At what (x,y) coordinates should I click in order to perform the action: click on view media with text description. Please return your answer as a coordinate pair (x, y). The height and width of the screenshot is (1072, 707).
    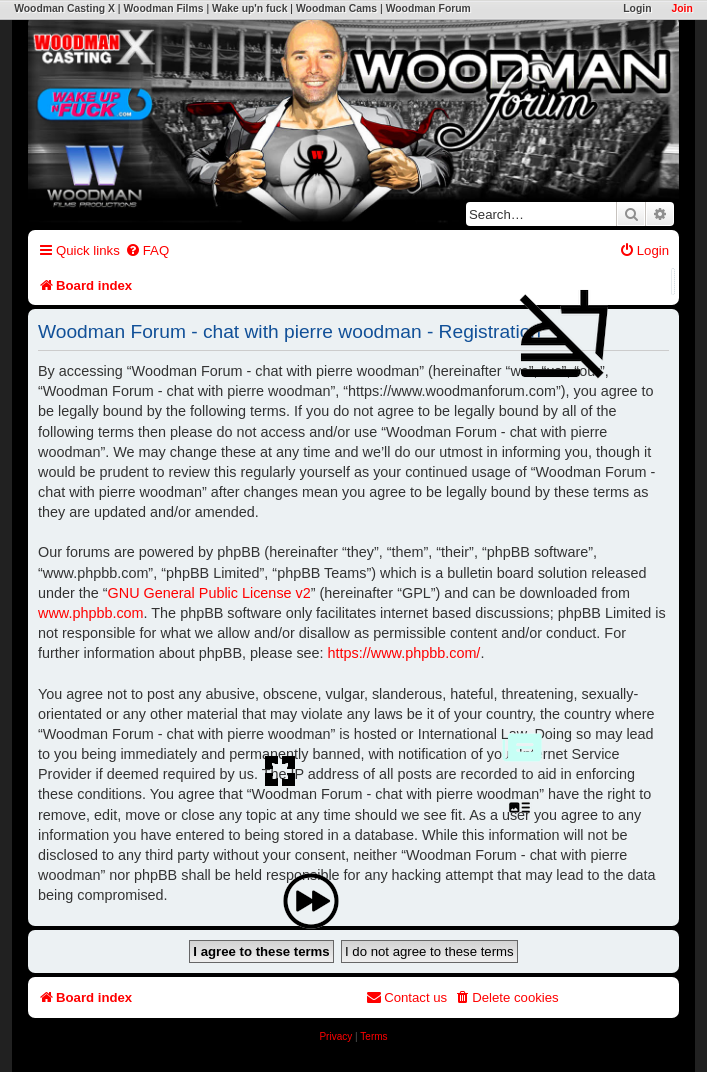
    Looking at the image, I should click on (519, 807).